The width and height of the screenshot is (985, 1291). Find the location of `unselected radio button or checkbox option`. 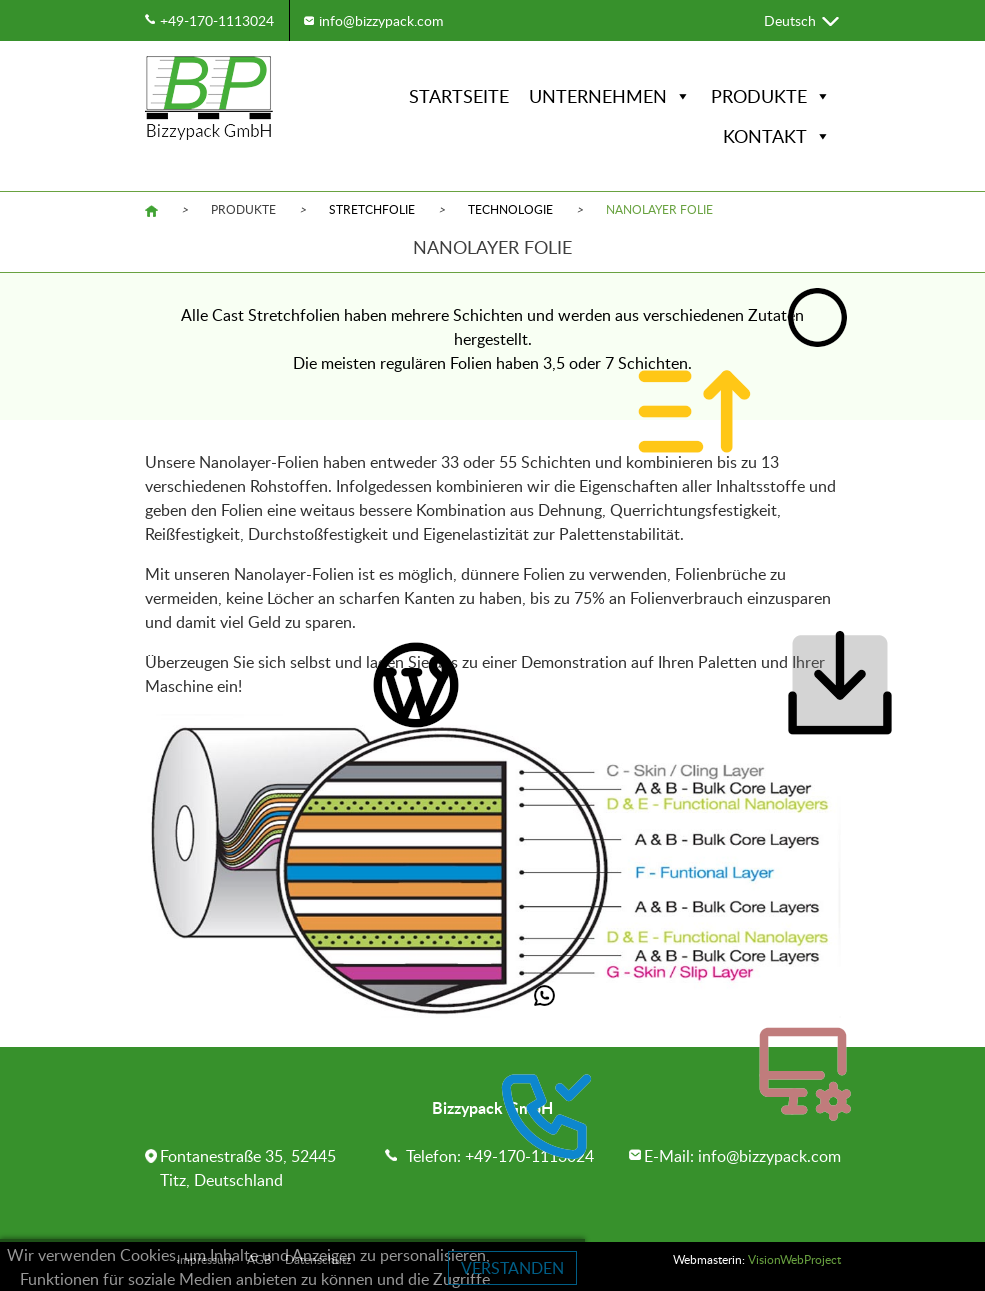

unselected radio button or checkbox option is located at coordinates (817, 317).